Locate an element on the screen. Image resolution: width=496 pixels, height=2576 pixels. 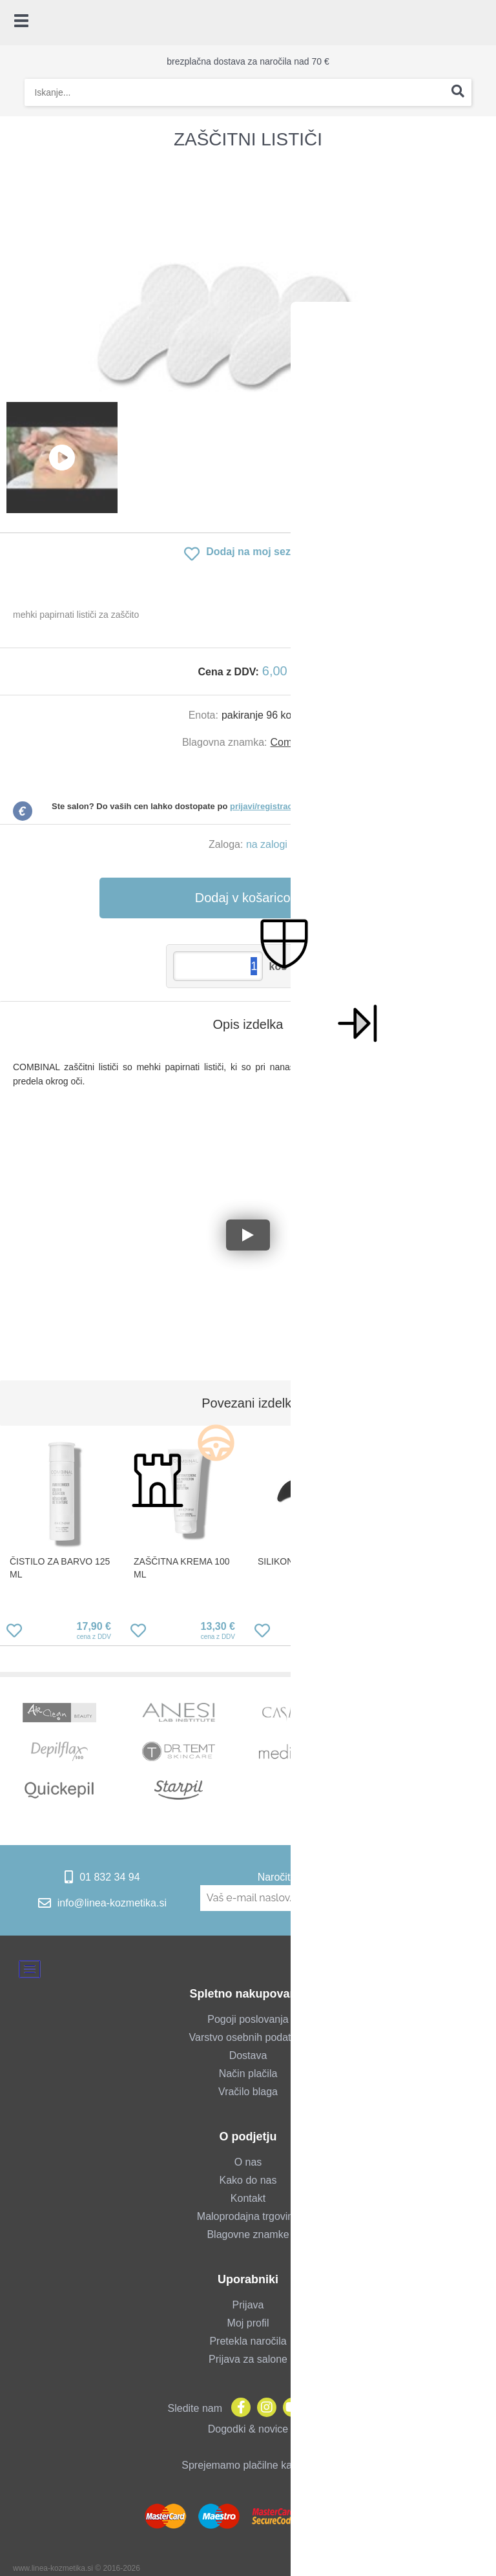
access castle or fortress-themed content is located at coordinates (158, 1479).